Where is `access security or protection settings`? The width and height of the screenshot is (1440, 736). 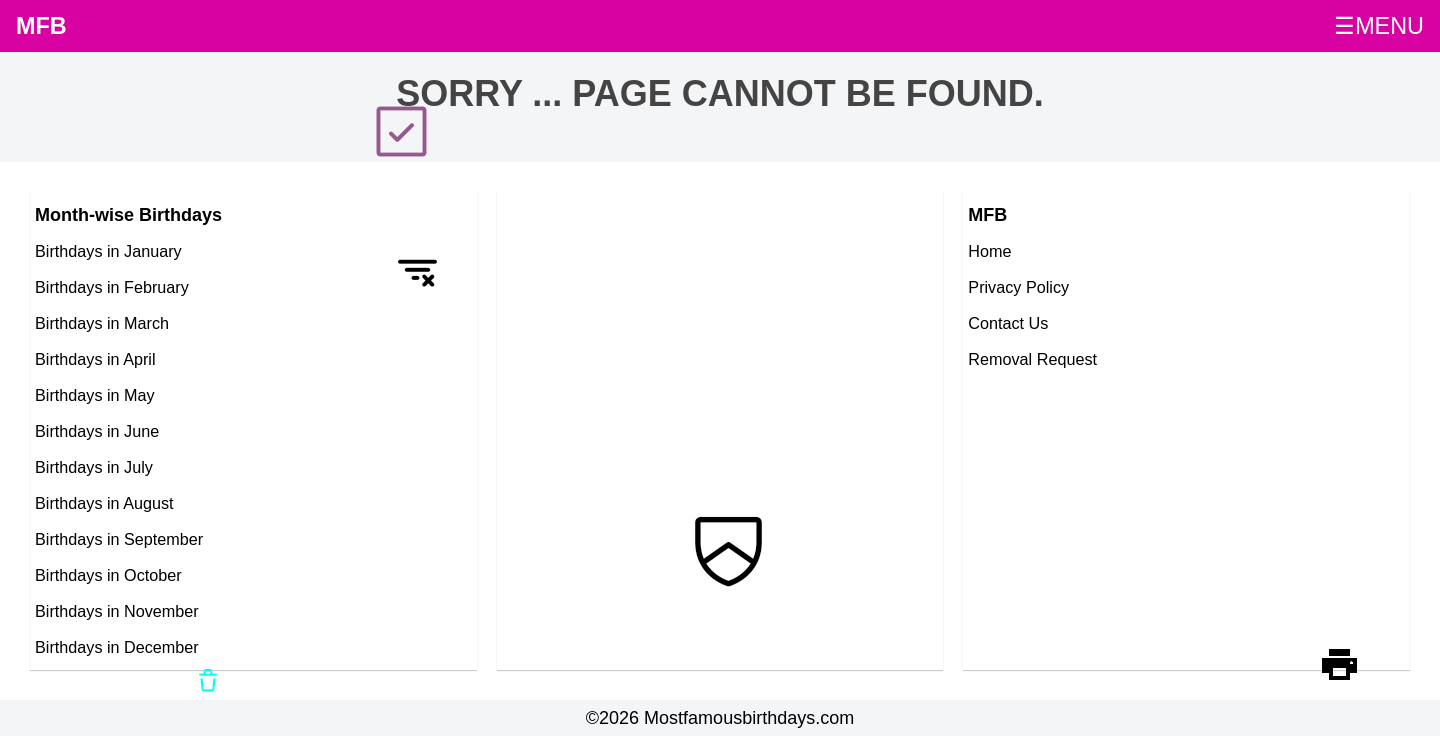
access security or protection settings is located at coordinates (728, 547).